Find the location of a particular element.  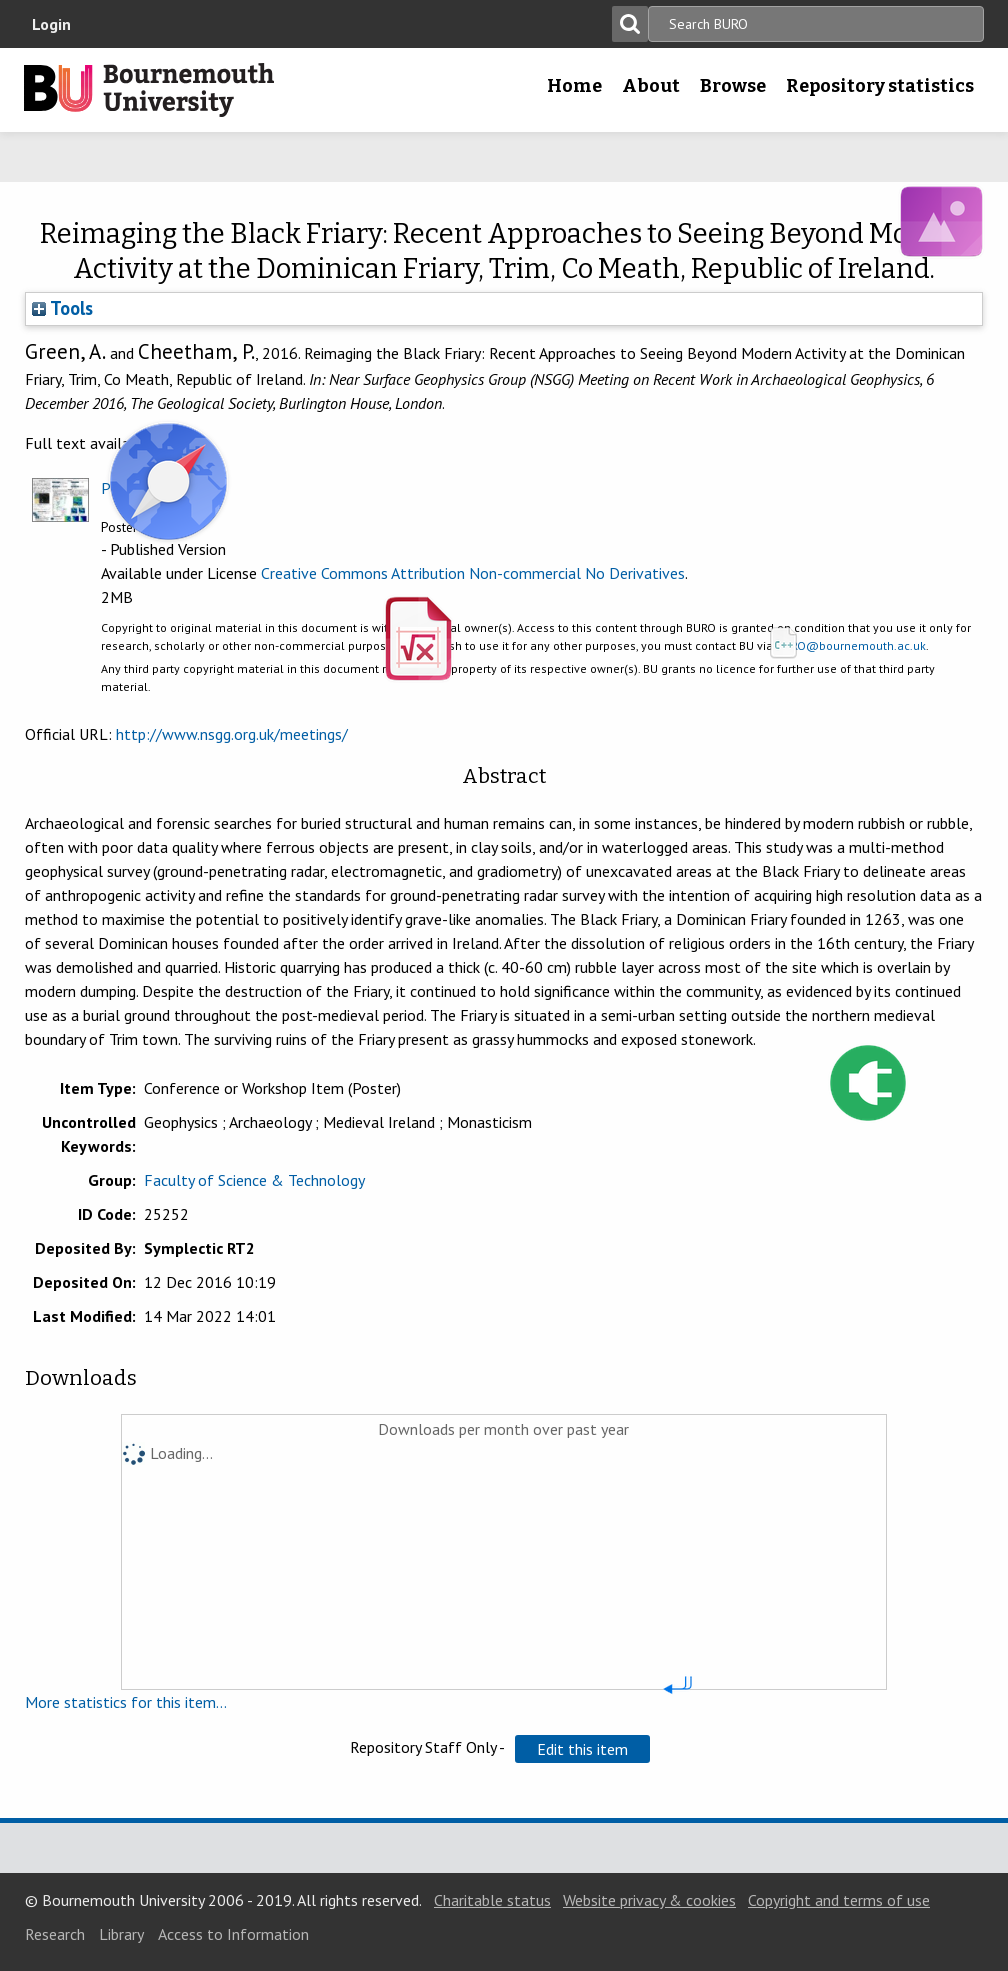

indicates a mounted or connected drive is located at coordinates (868, 1083).